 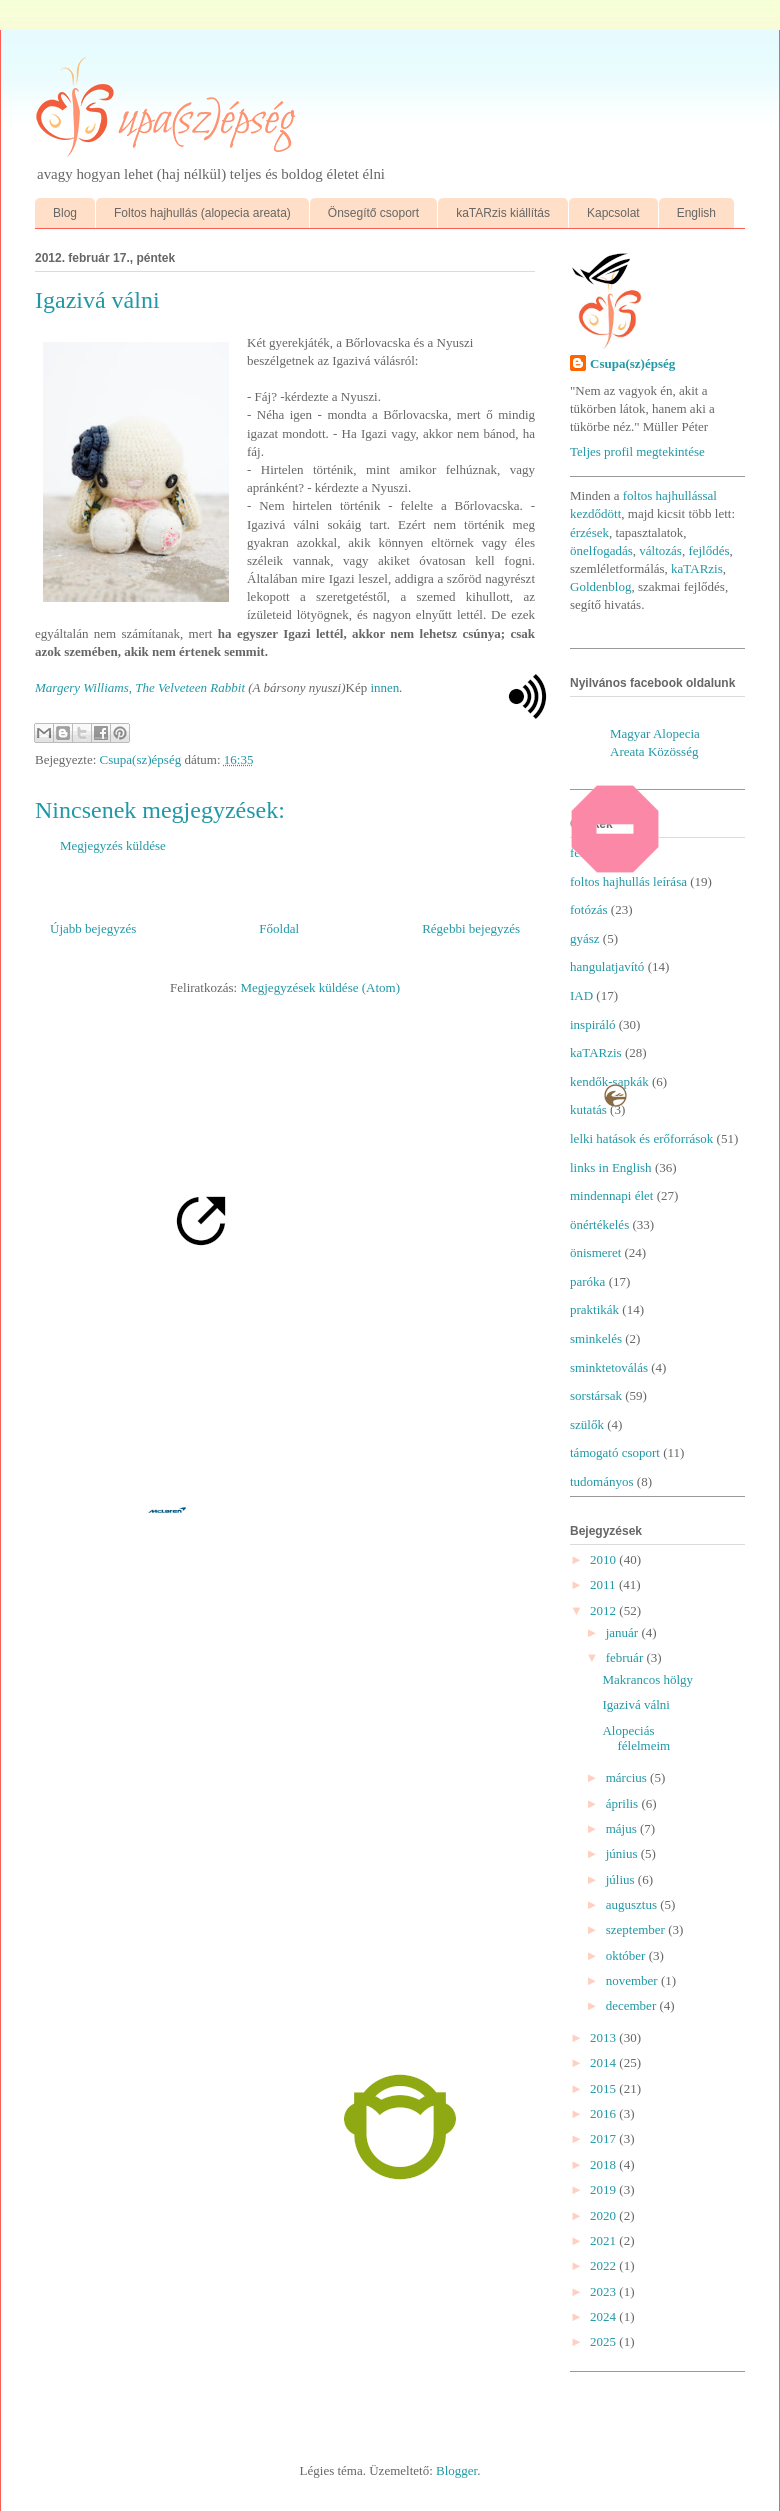 I want to click on republic of gamers (ROG) brand logo, so click(x=601, y=269).